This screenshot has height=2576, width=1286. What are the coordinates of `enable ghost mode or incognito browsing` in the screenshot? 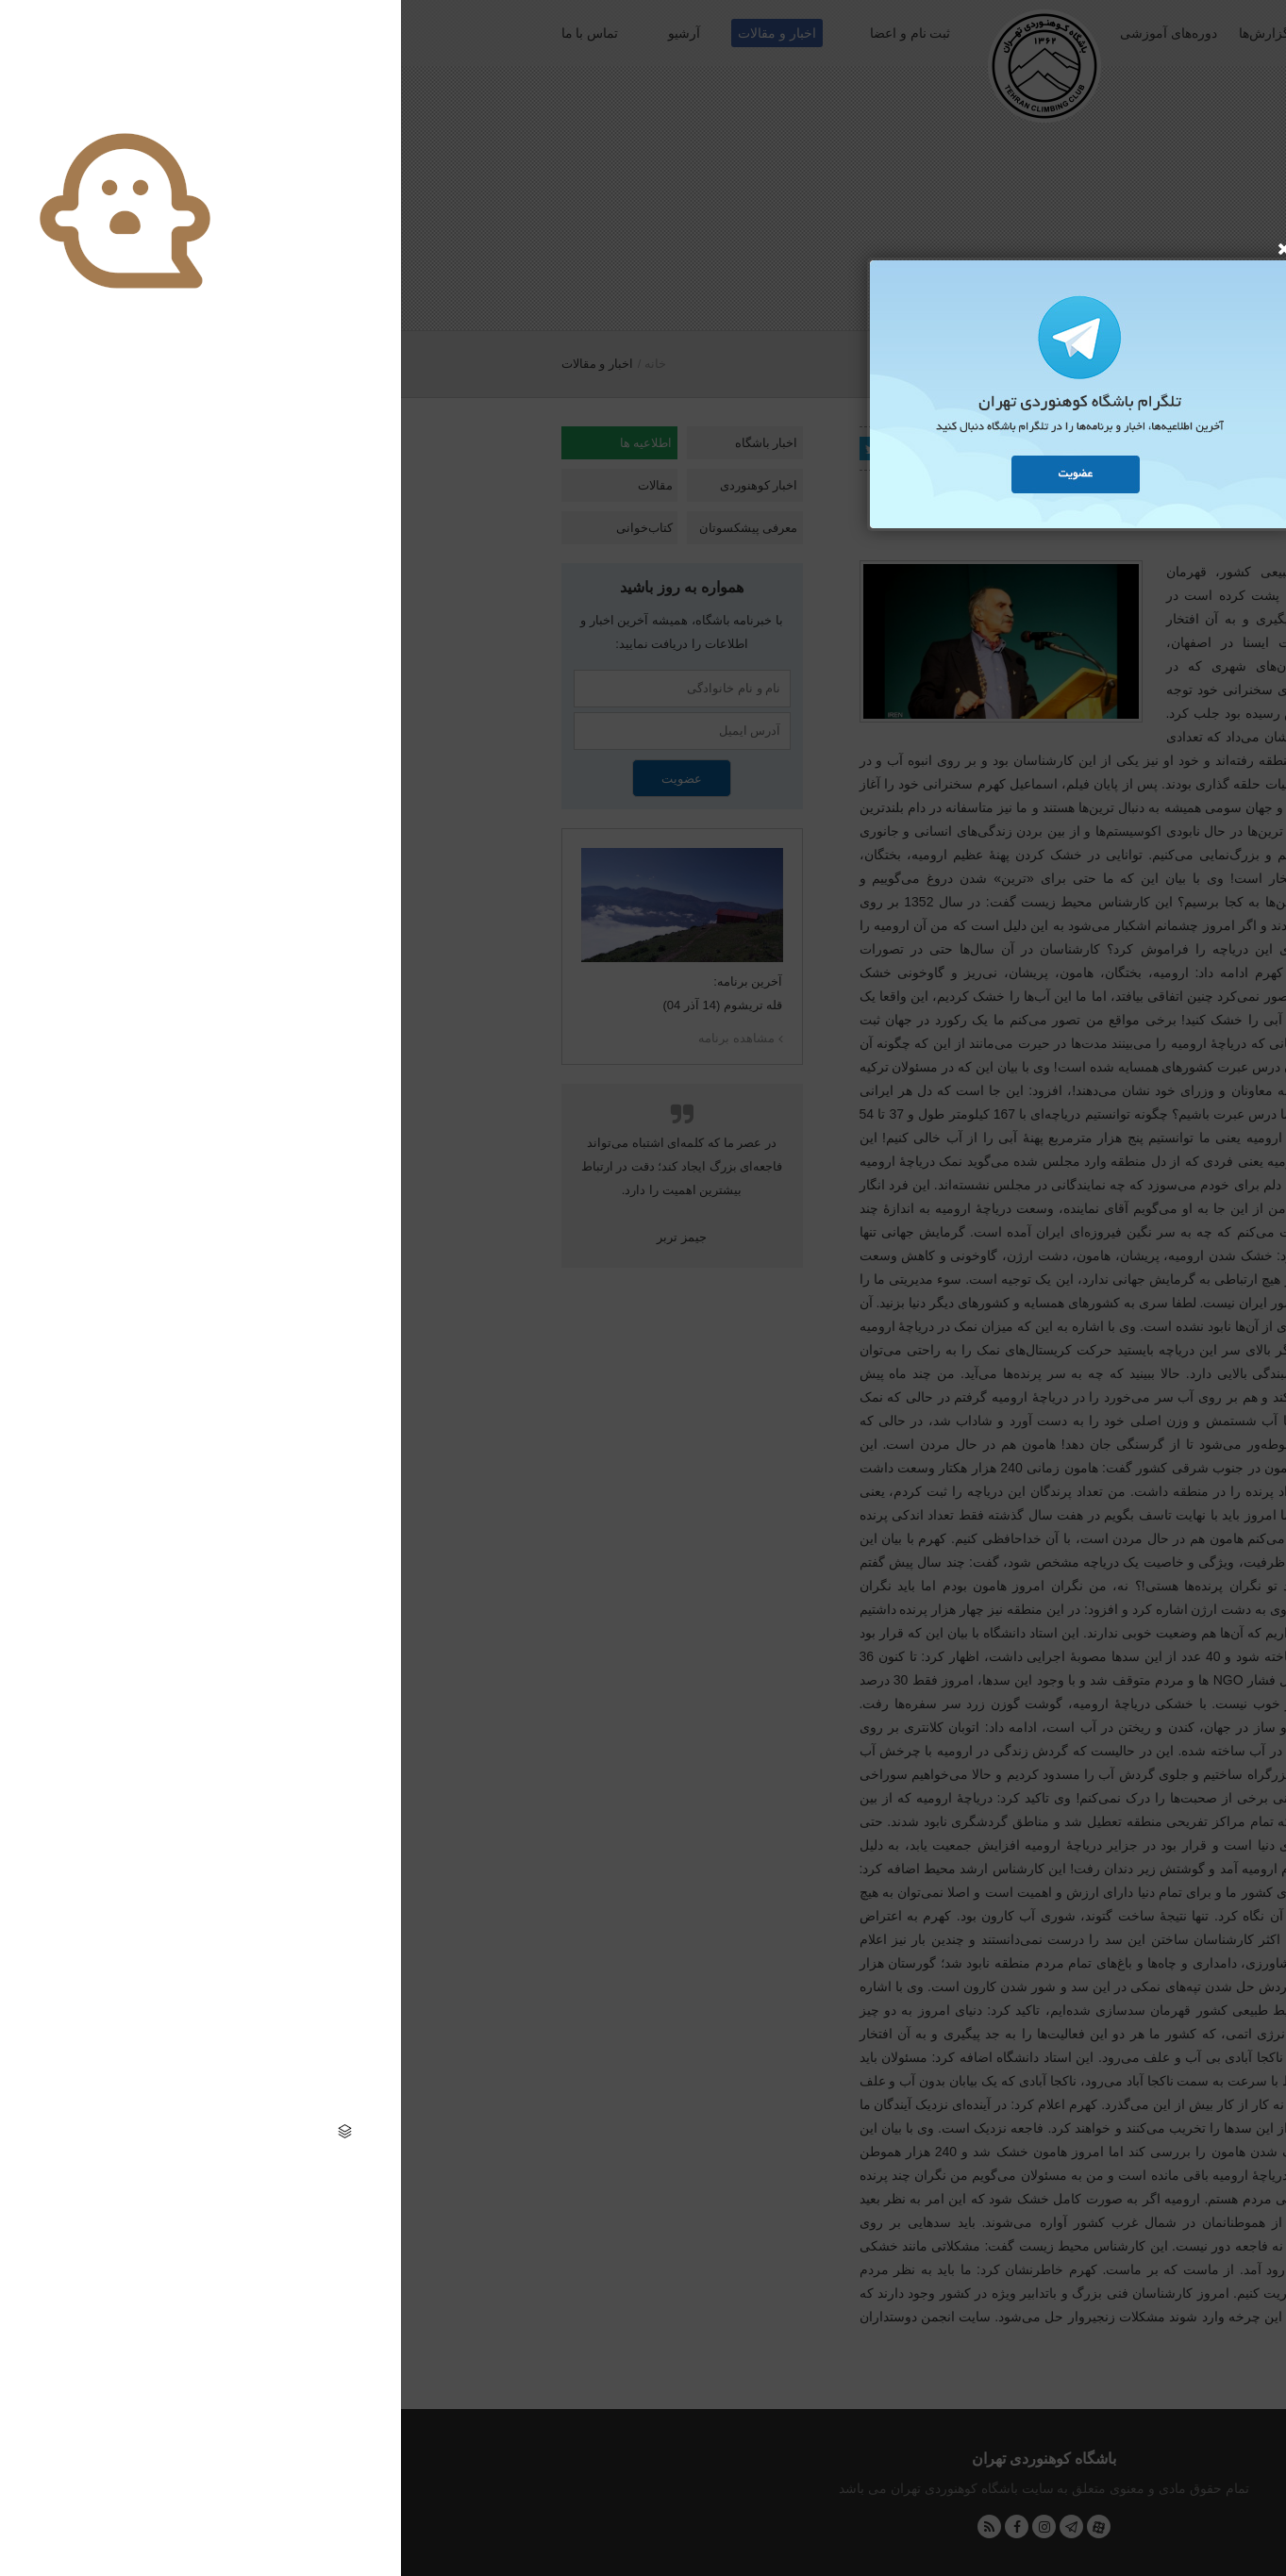 It's located at (125, 210).